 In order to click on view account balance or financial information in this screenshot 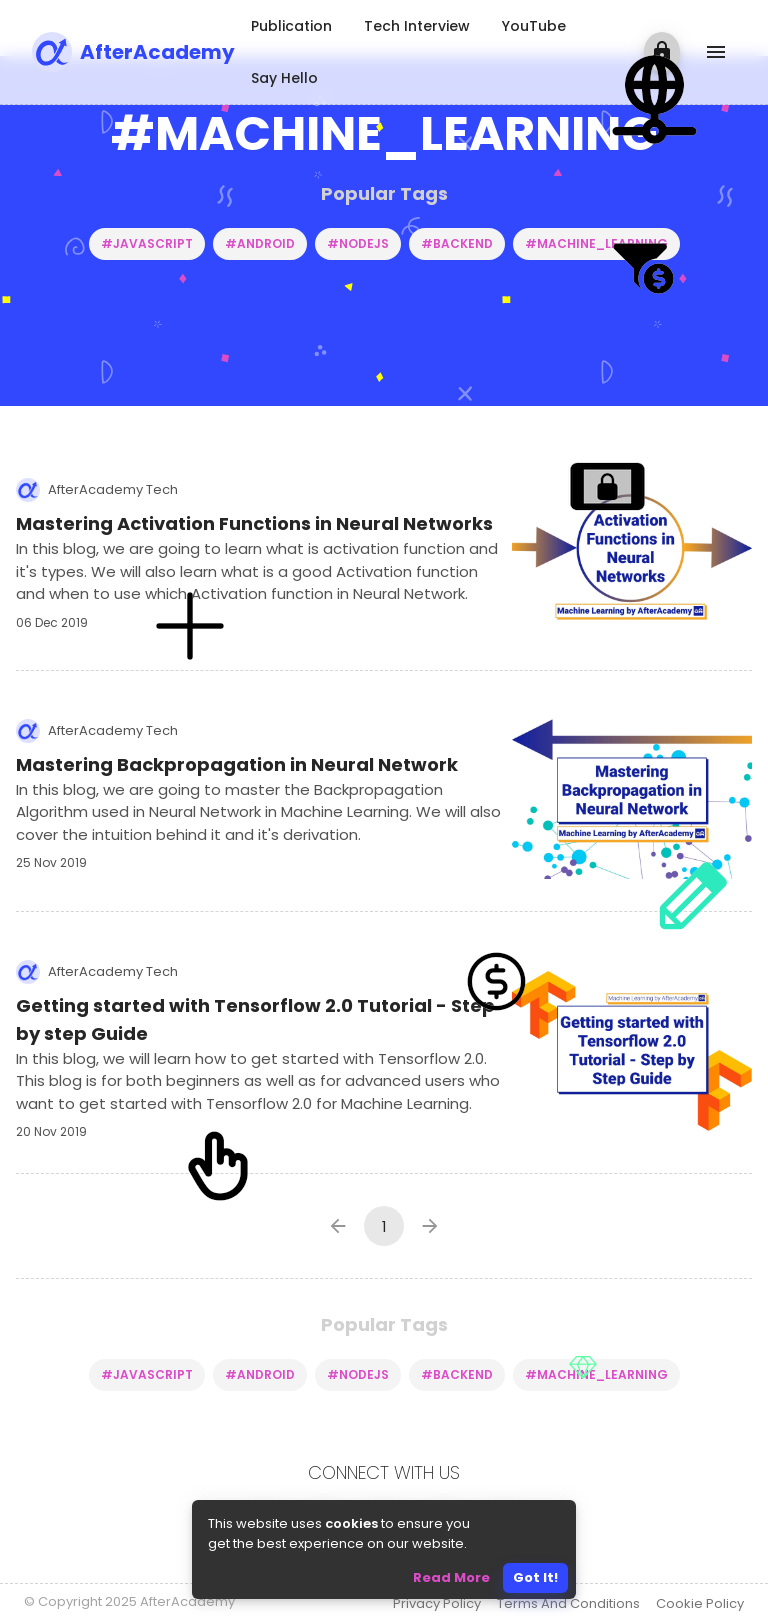, I will do `click(496, 981)`.